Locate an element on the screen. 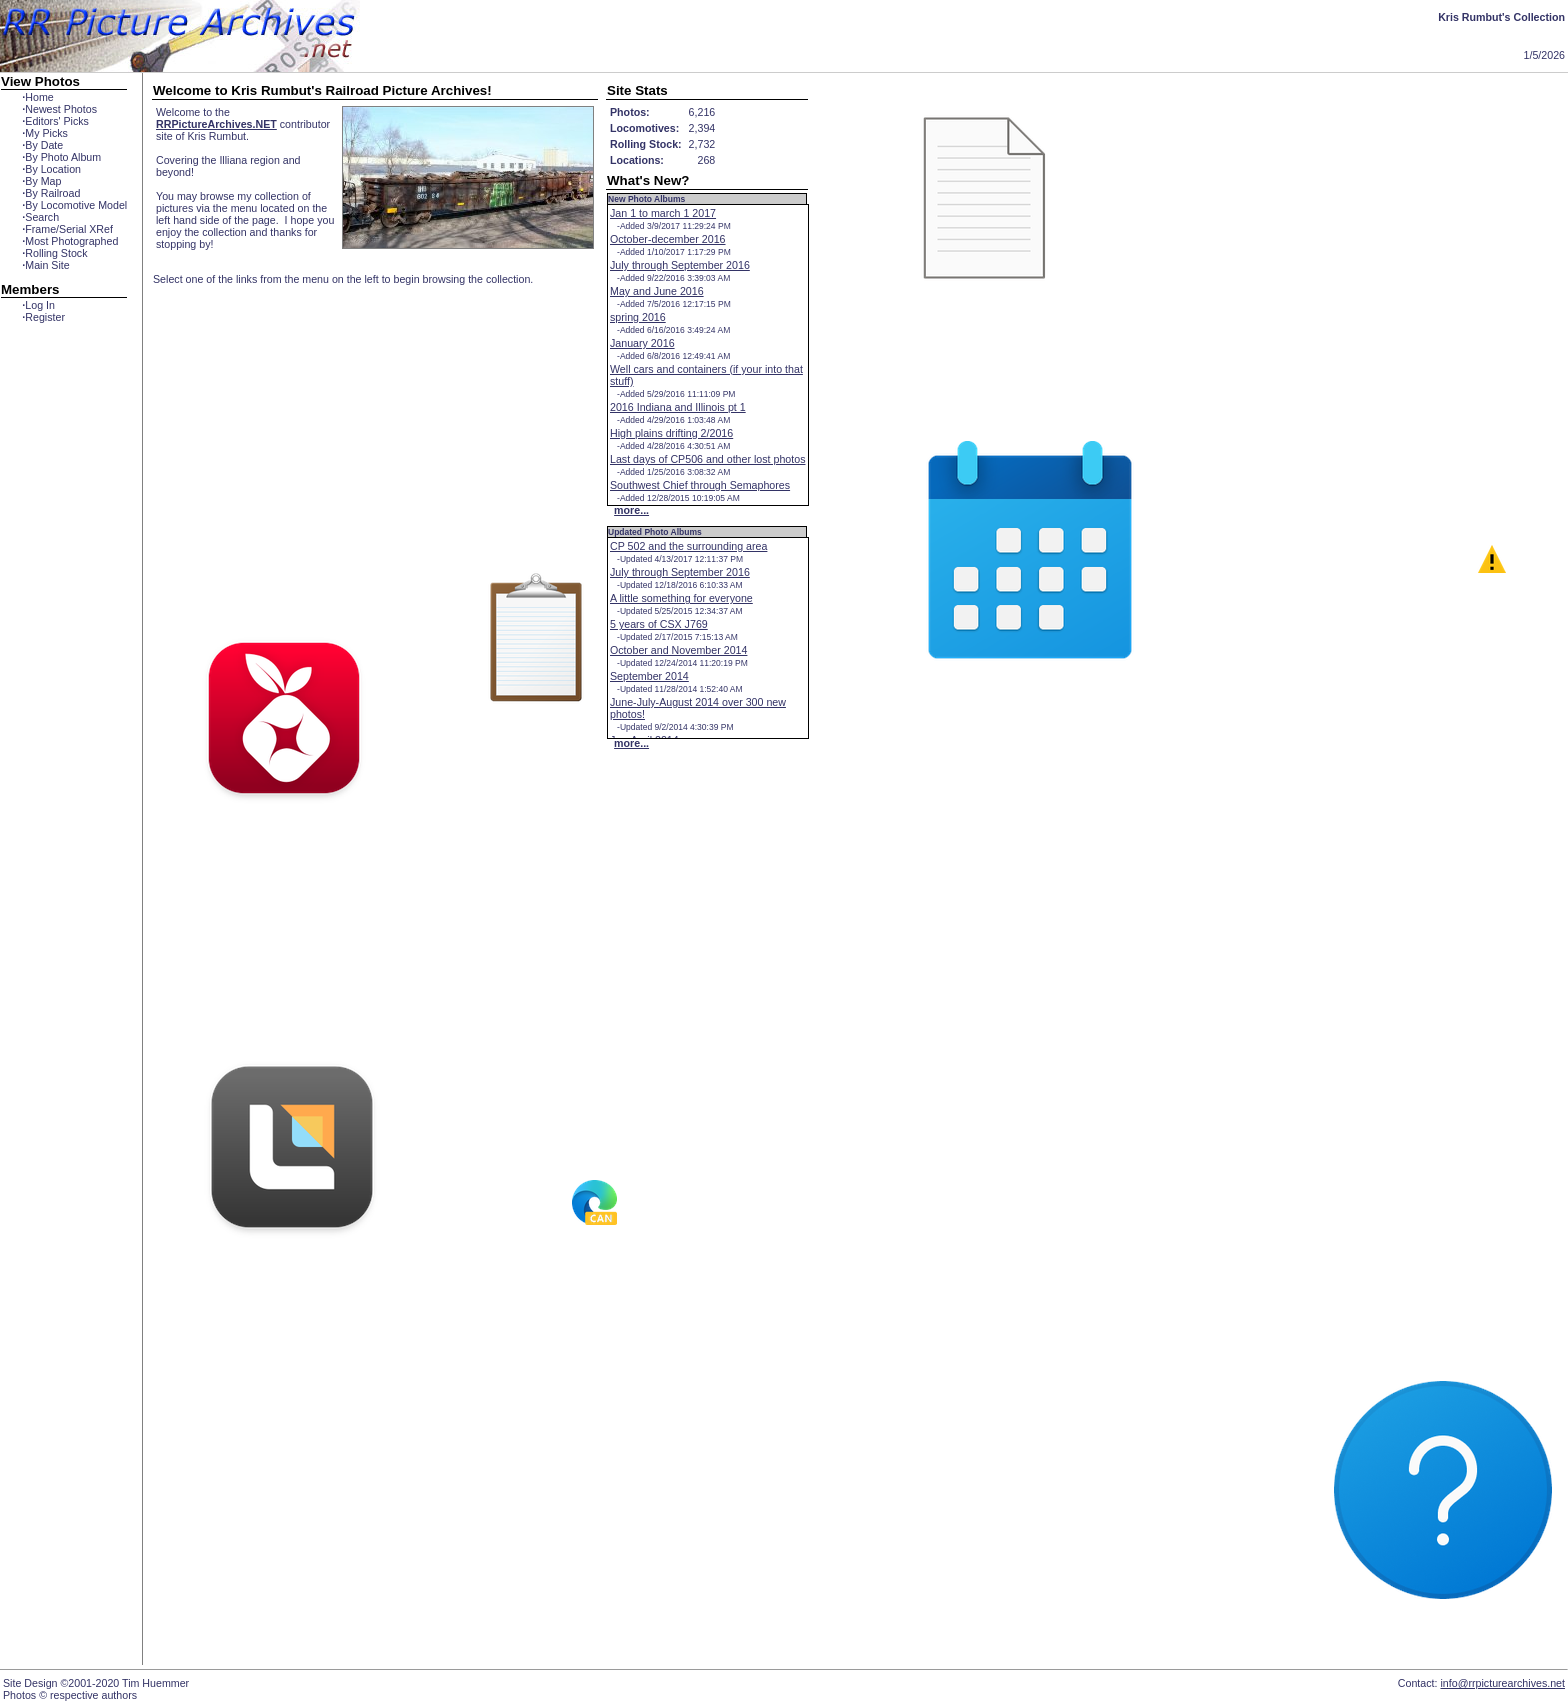  access clipboard contents is located at coordinates (536, 638).